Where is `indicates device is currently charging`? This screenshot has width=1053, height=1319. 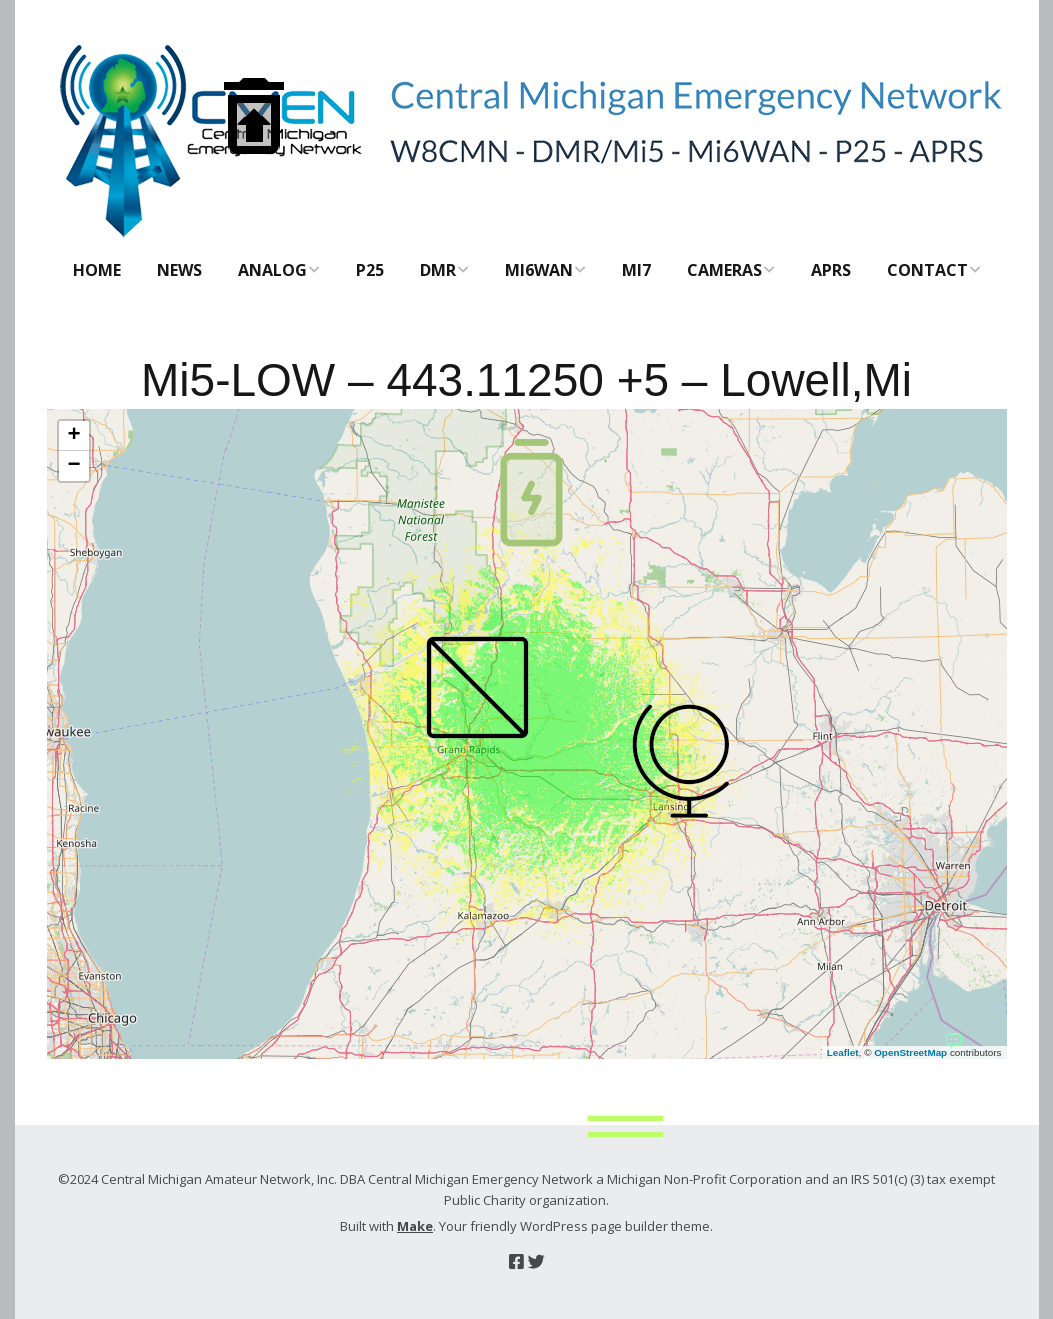
indicates device is currently charging is located at coordinates (531, 494).